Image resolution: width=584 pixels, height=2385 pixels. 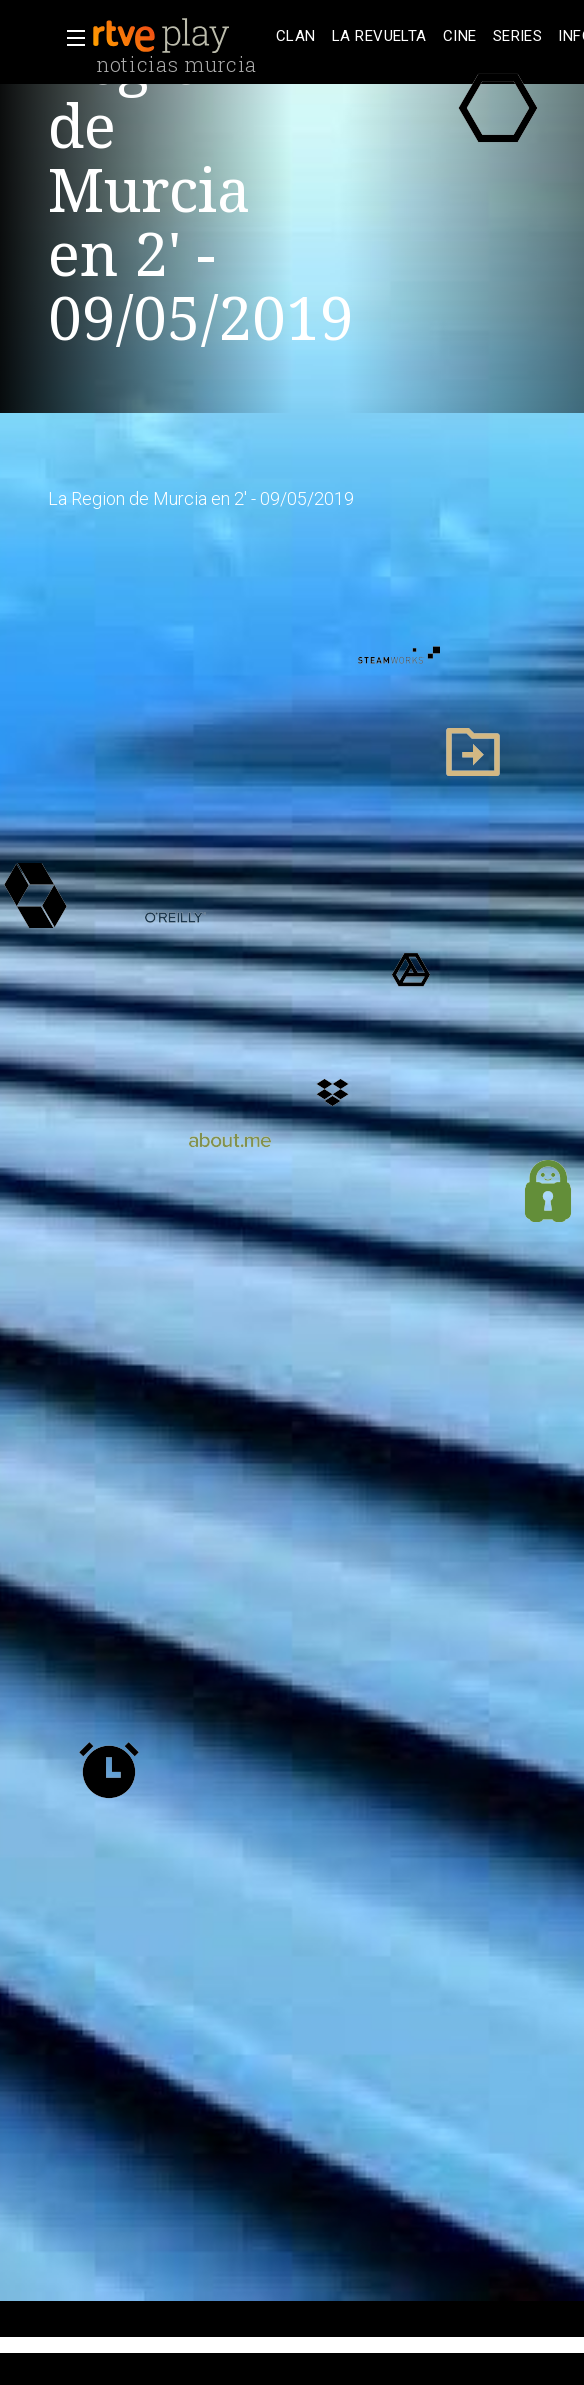 What do you see at coordinates (473, 752) in the screenshot?
I see `move files to another folder` at bounding box center [473, 752].